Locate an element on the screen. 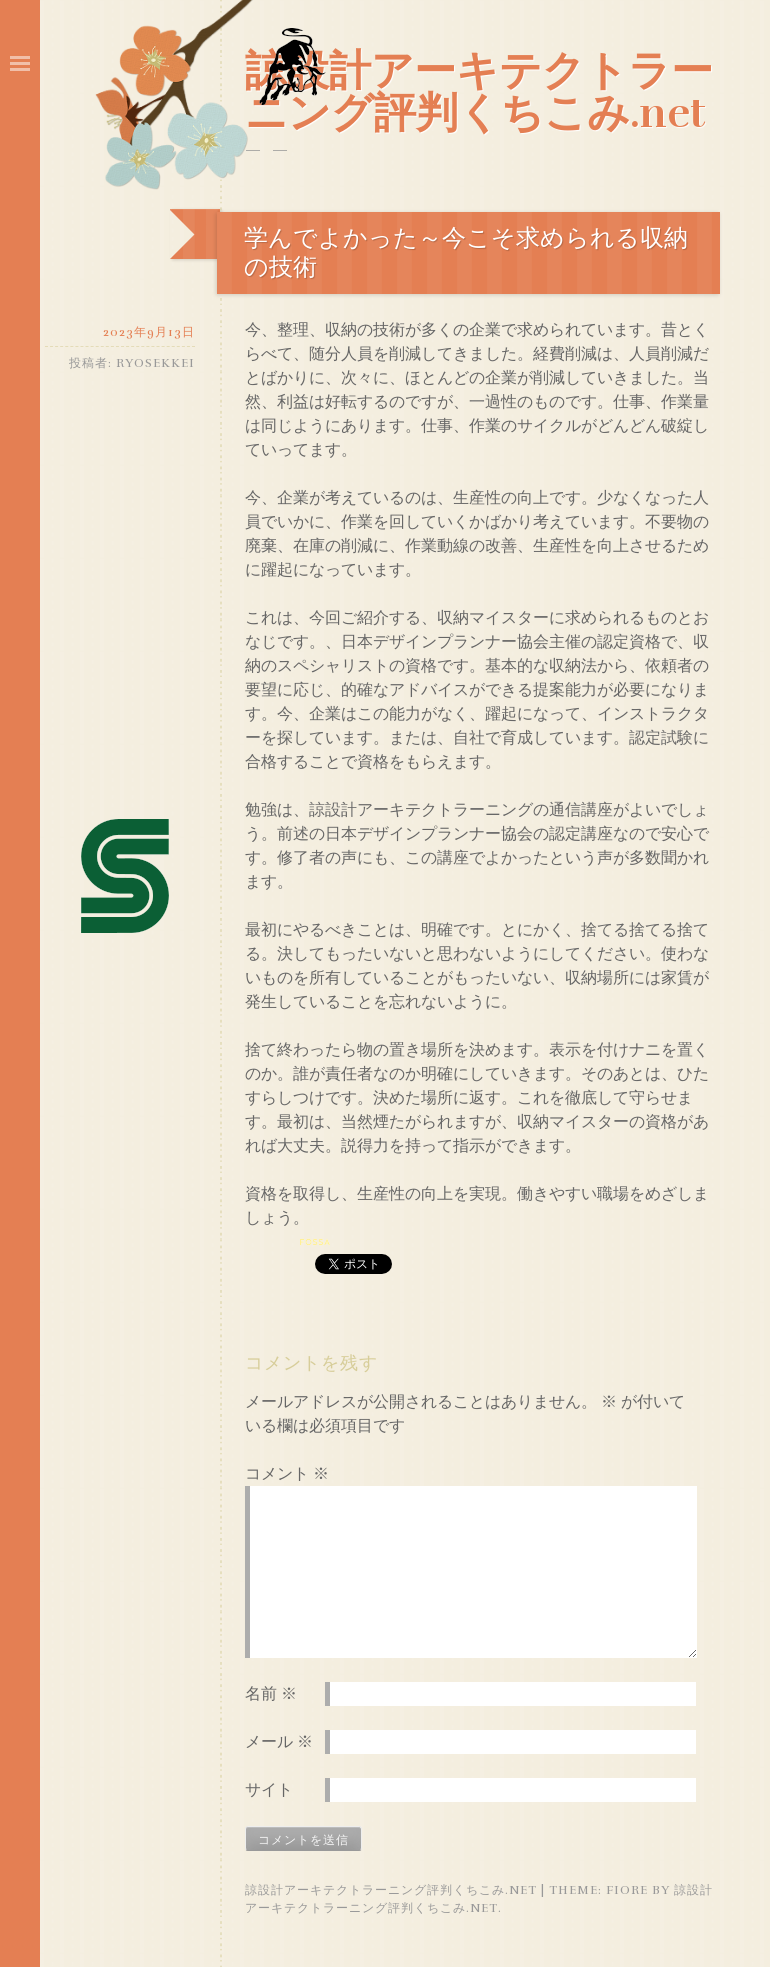 The height and width of the screenshot is (1967, 770). fossa software compliance and licensing platform logo is located at coordinates (315, 1242).